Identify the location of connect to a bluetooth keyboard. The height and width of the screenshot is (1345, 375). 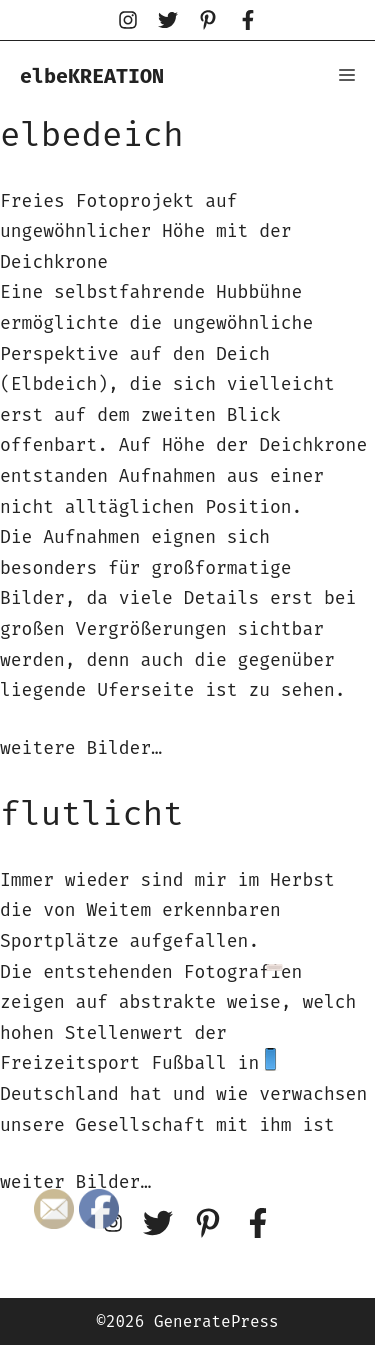
(274, 967).